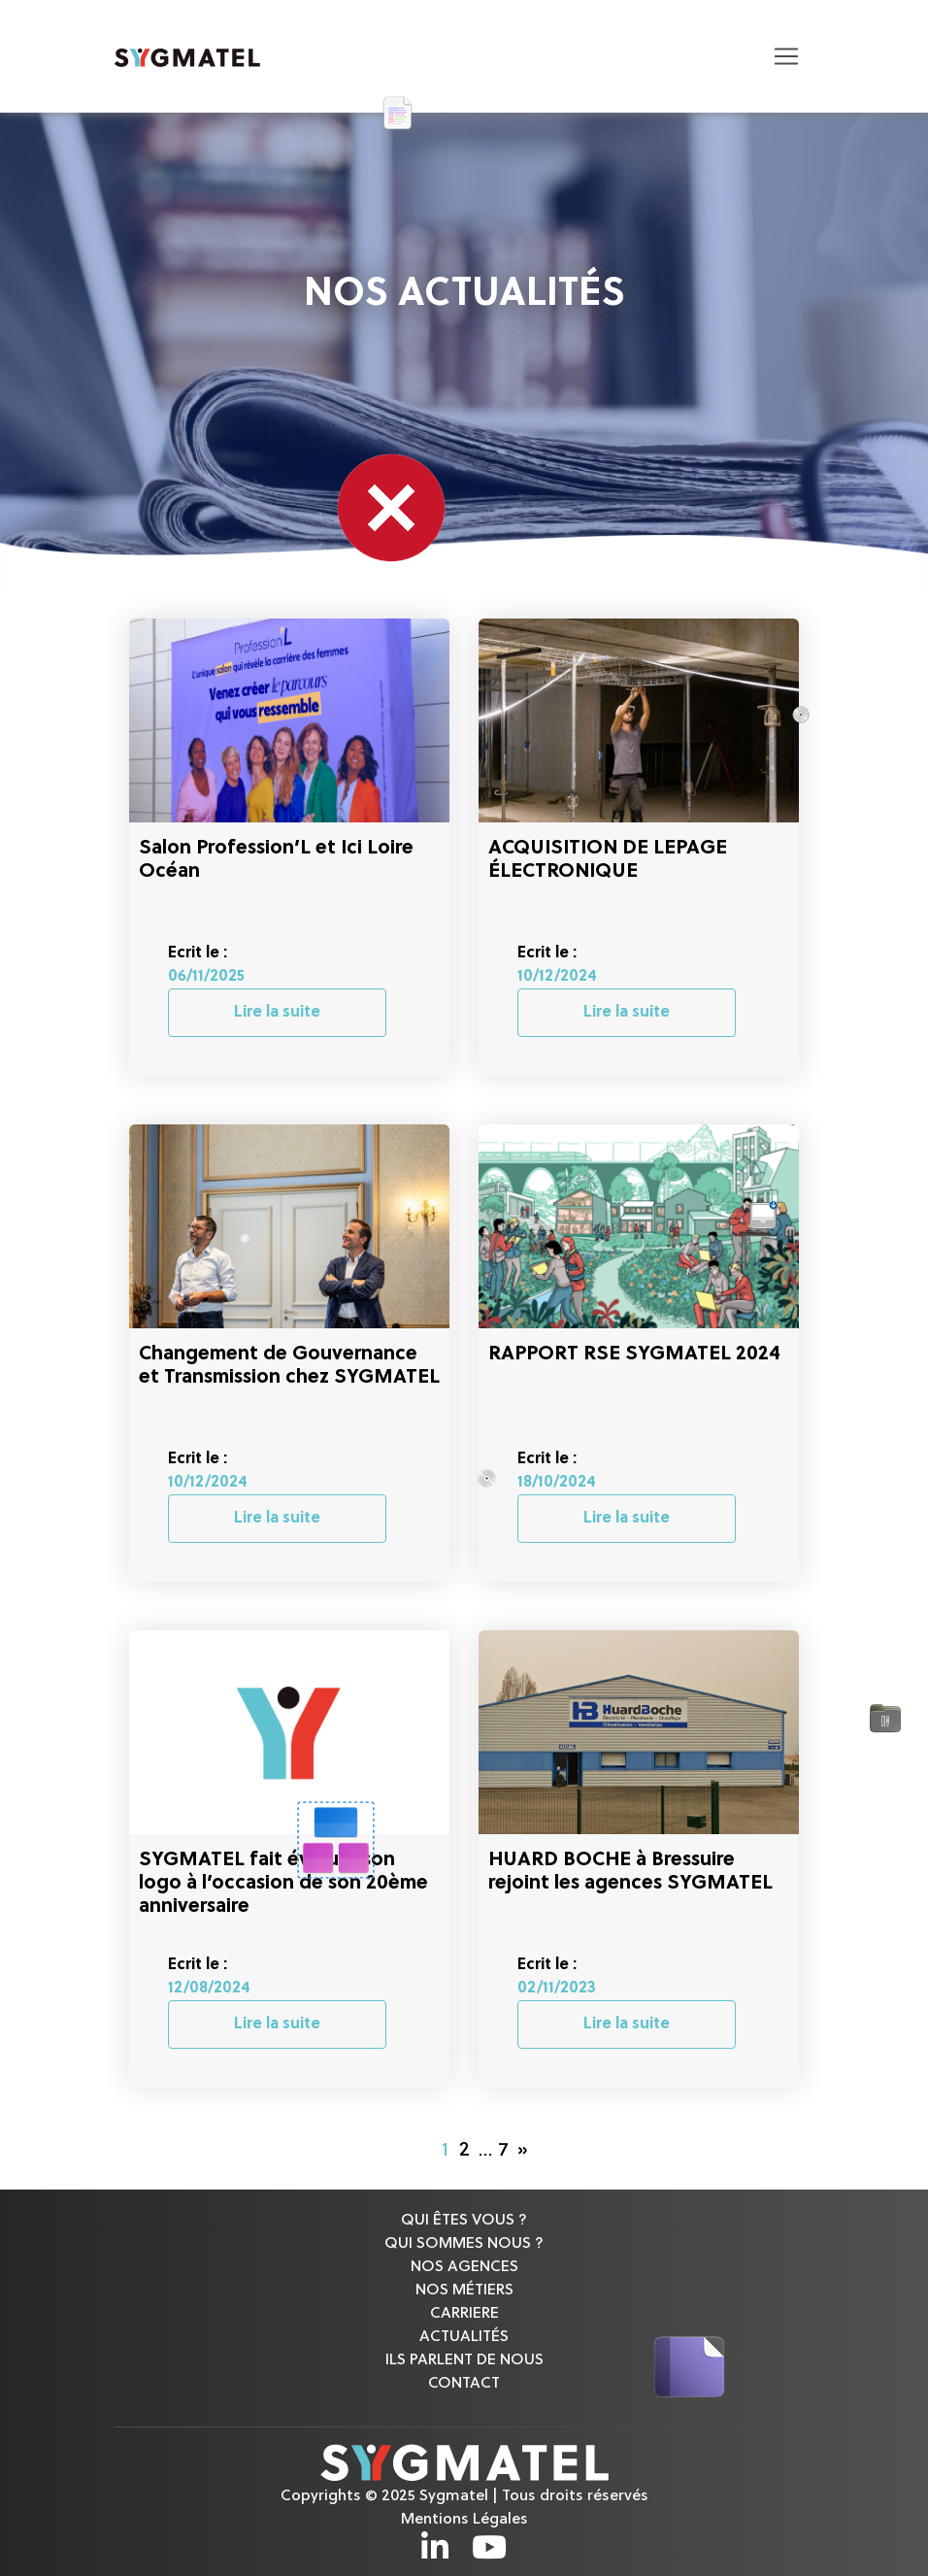  What do you see at coordinates (689, 2364) in the screenshot?
I see `change your desktop wallpaper` at bounding box center [689, 2364].